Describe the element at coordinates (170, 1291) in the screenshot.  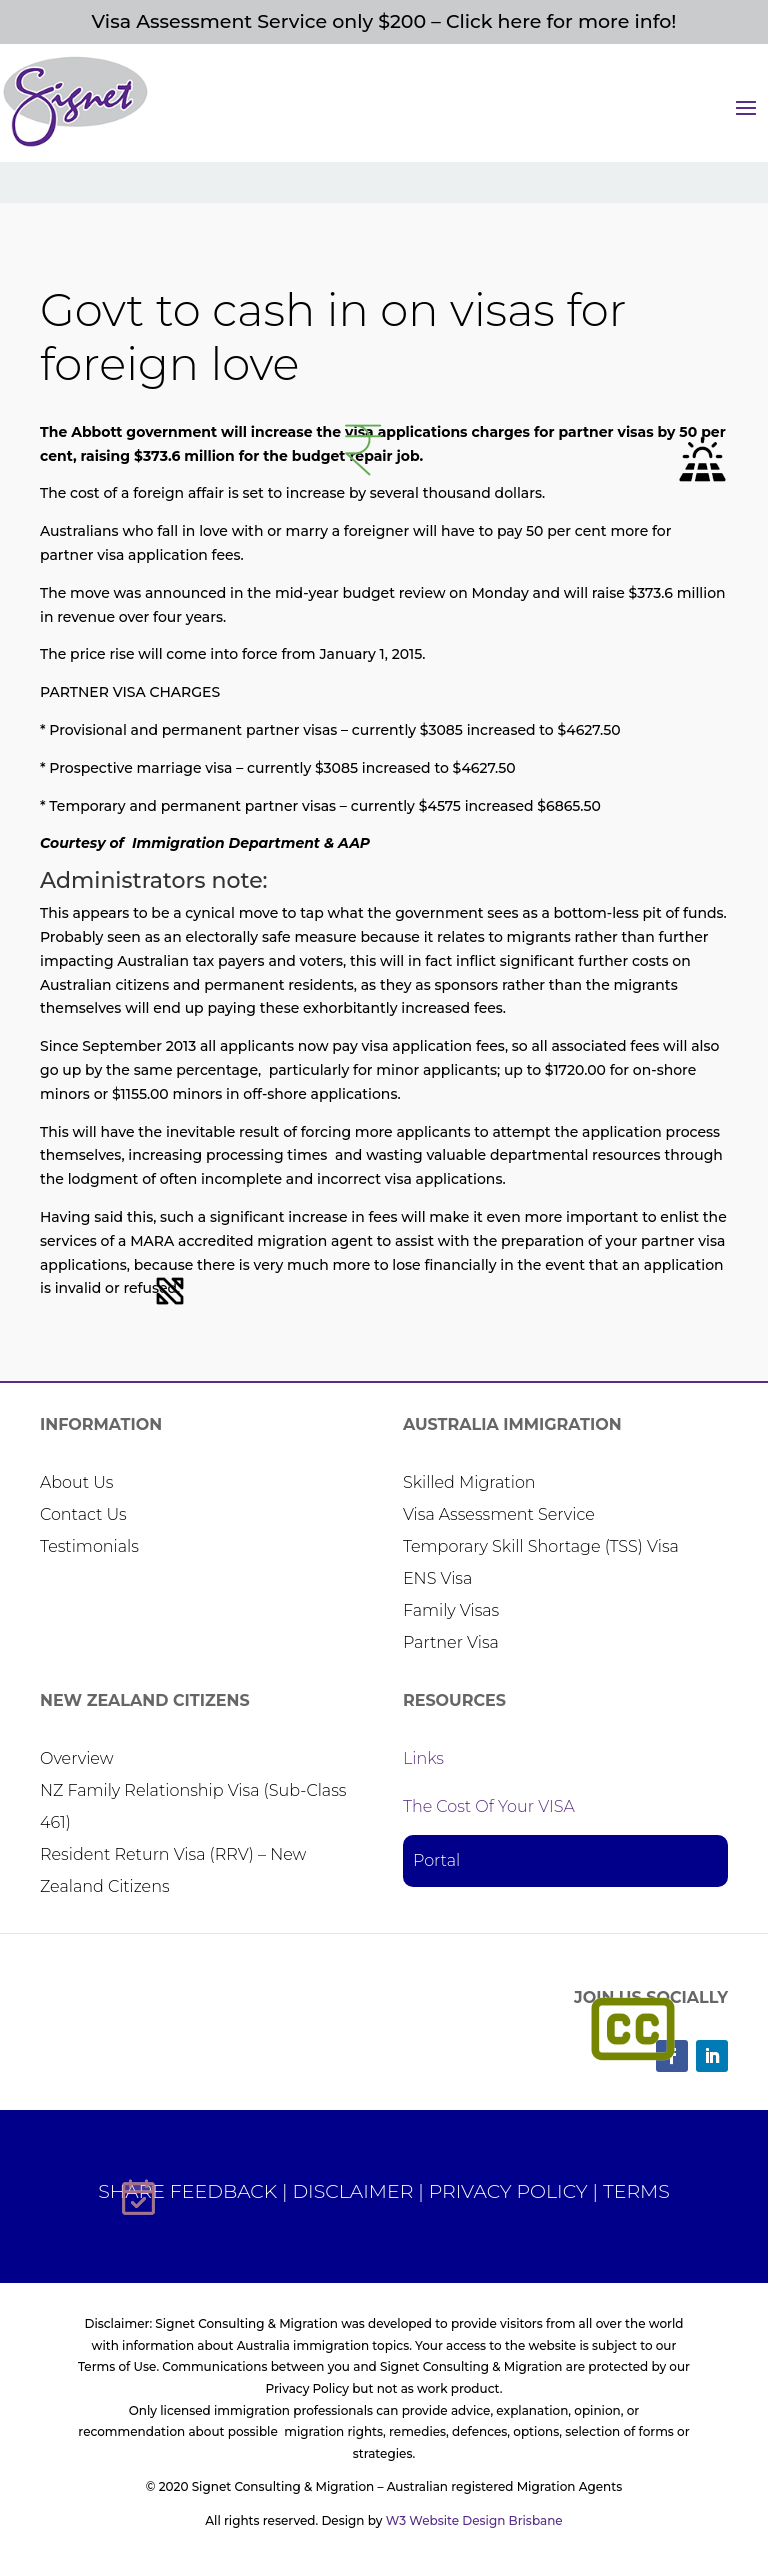
I see `open apple news app` at that location.